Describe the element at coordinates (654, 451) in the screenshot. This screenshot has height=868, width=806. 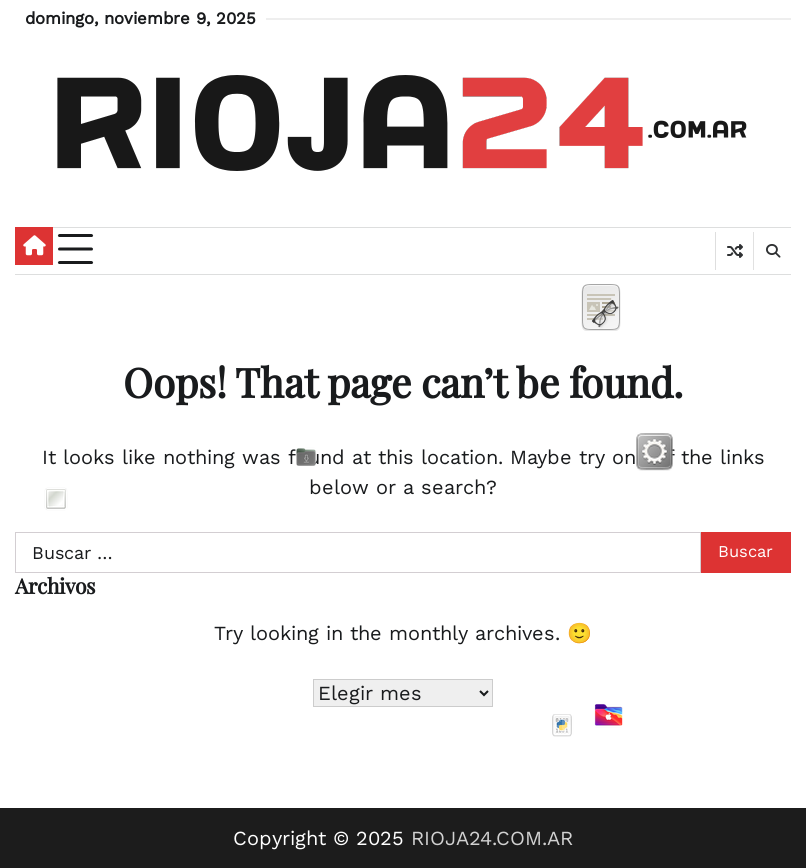
I see `shared library file type indicator` at that location.